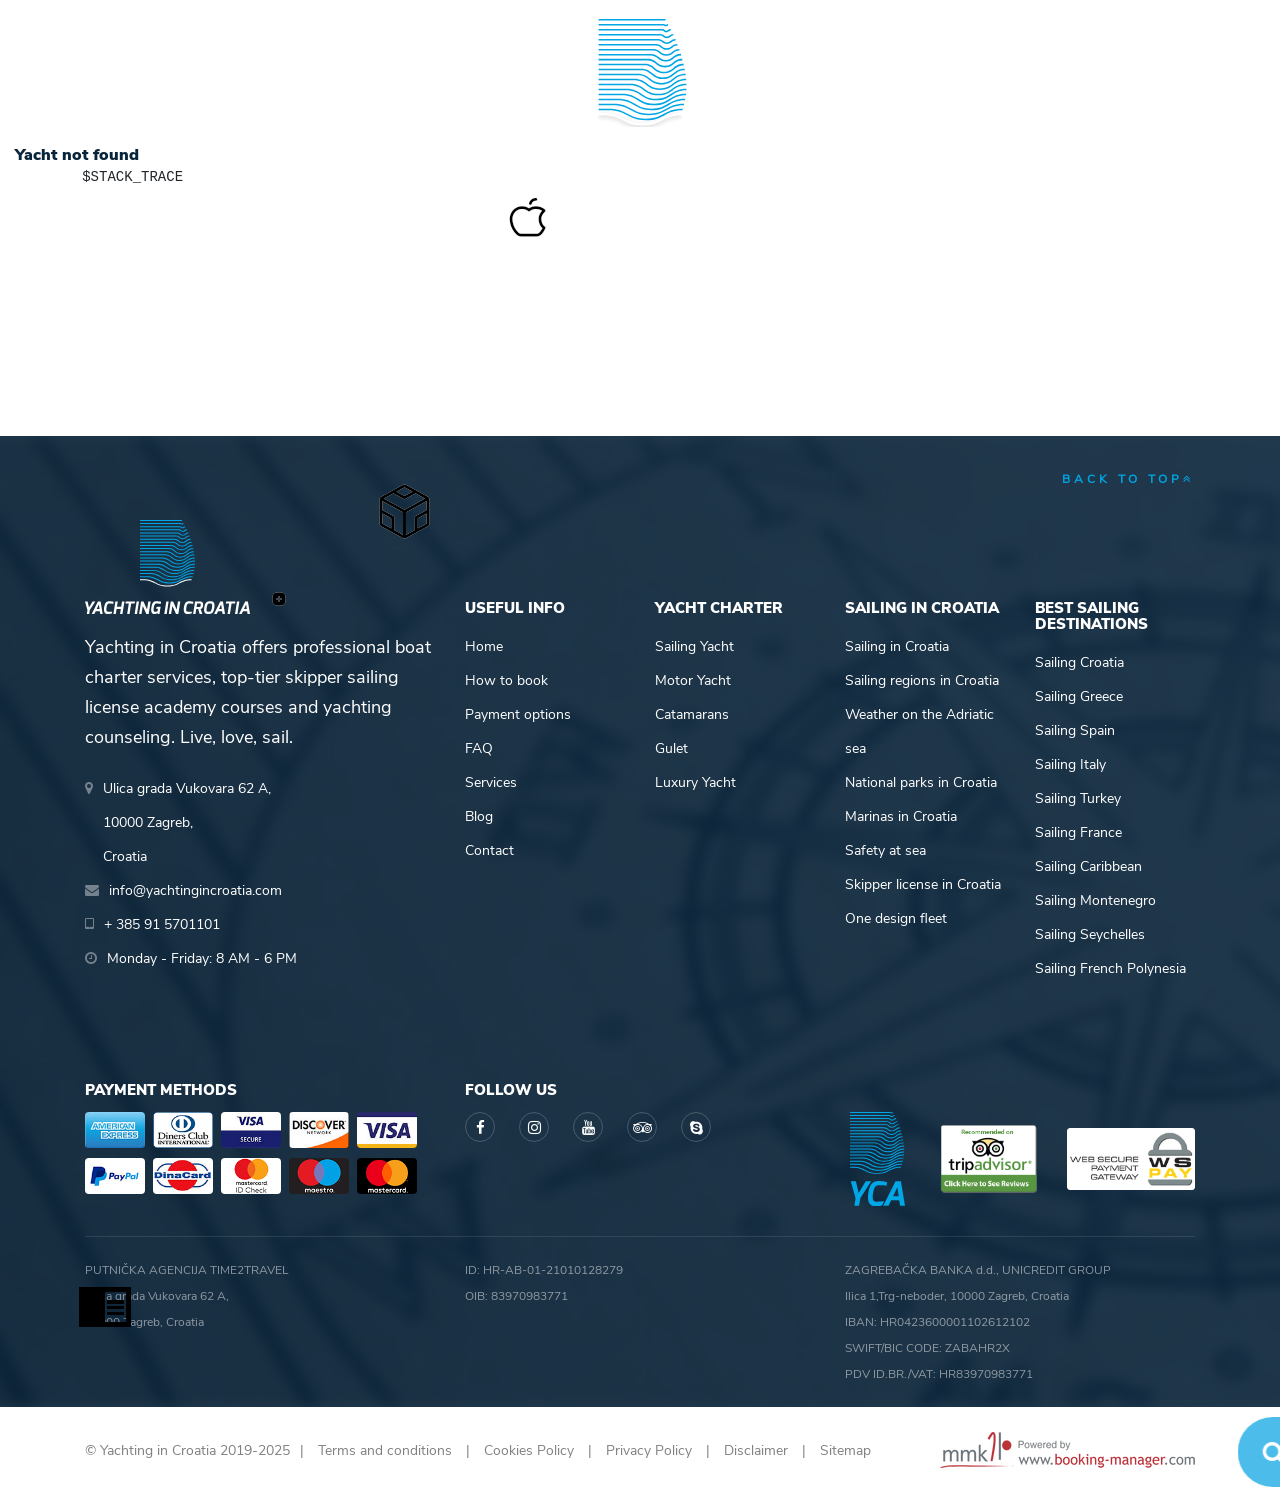 The height and width of the screenshot is (1497, 1280). Describe the element at coordinates (404, 511) in the screenshot. I see `open CodeSandbox development environment` at that location.